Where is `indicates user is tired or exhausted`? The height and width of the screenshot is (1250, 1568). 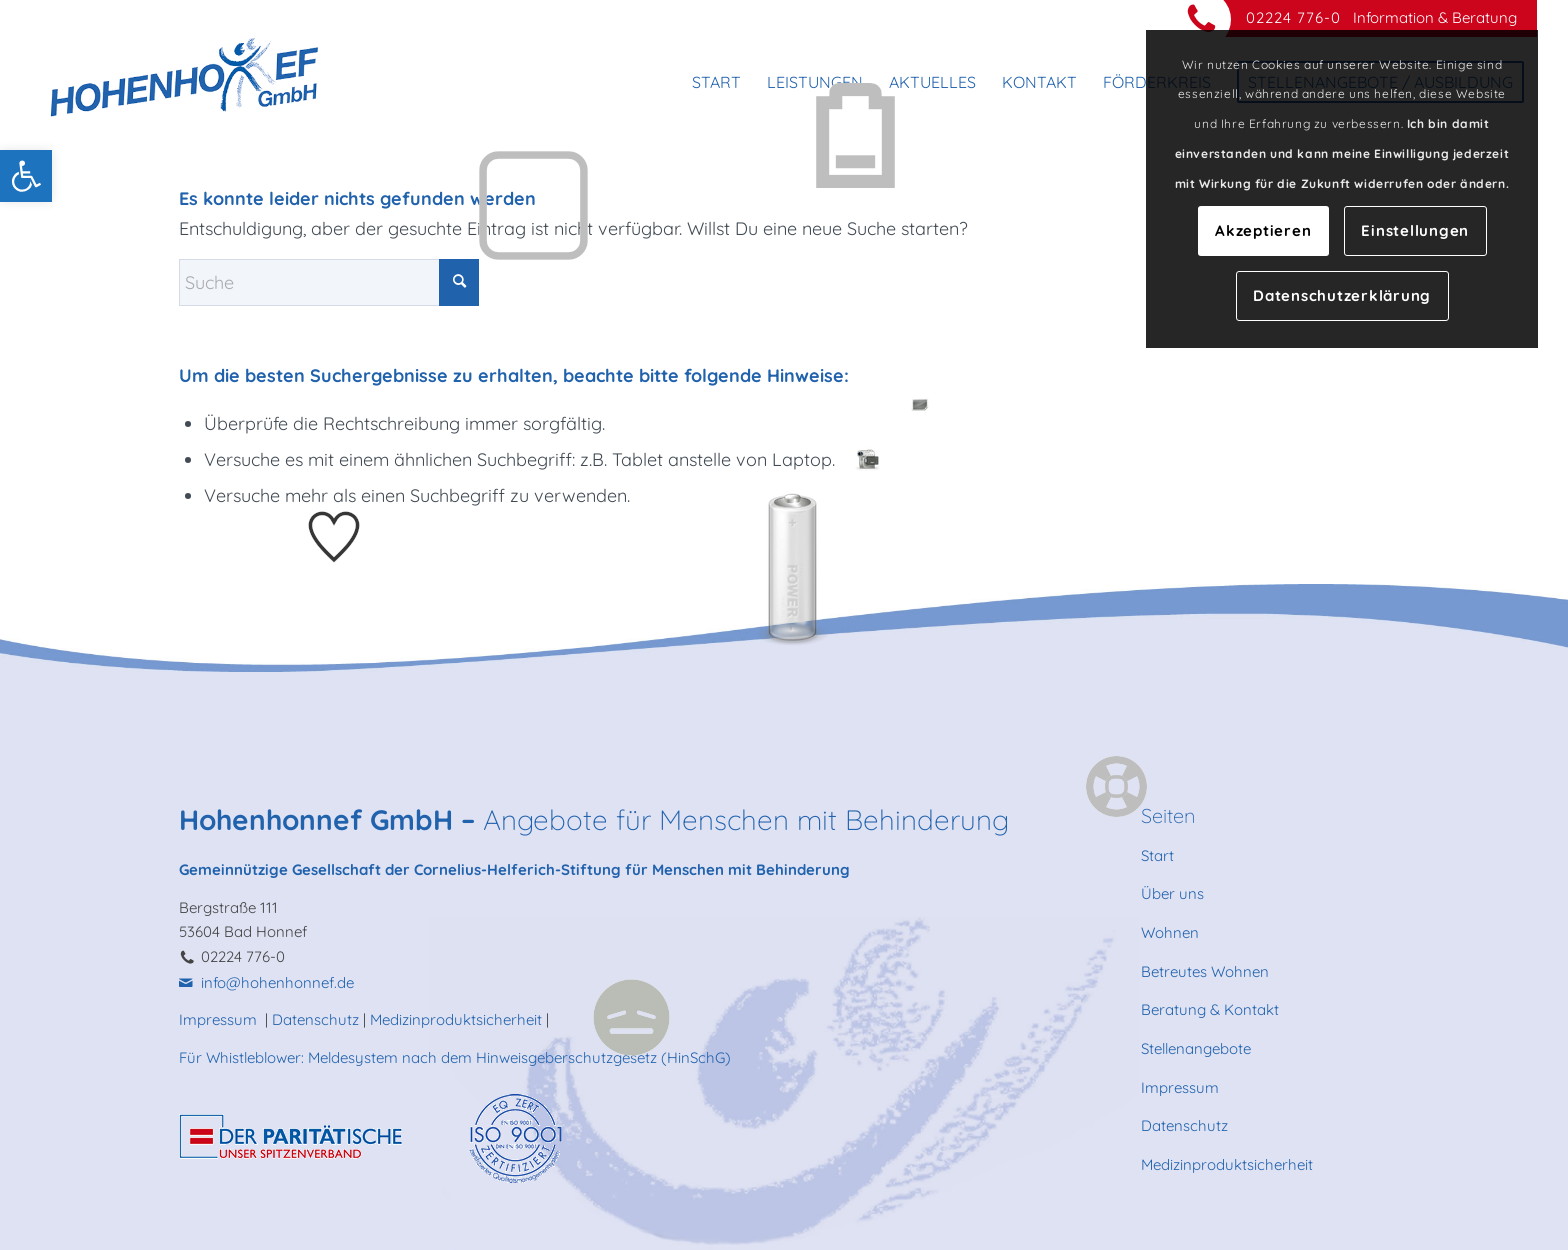 indicates user is tired or exhausted is located at coordinates (631, 1017).